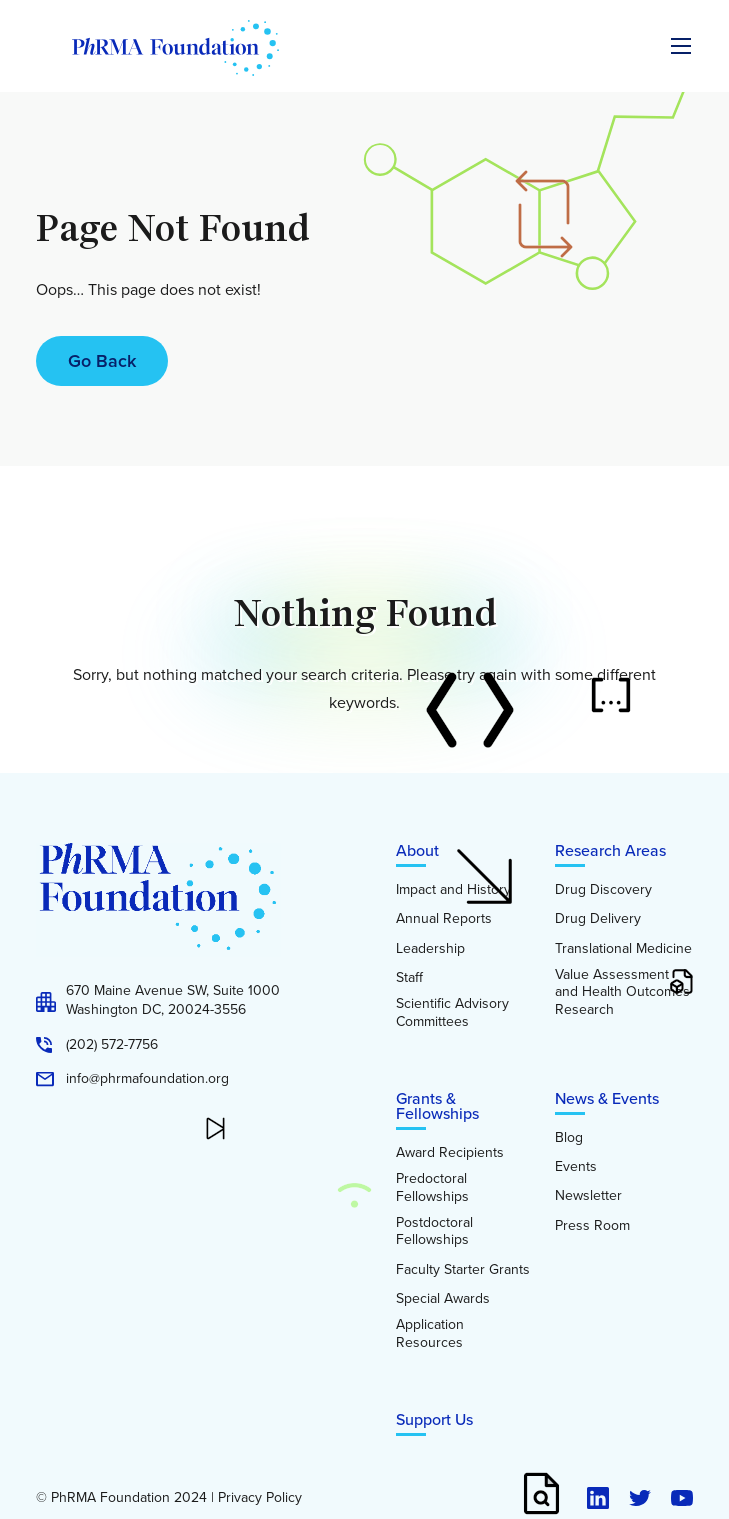  I want to click on contains or groups related content, so click(611, 695).